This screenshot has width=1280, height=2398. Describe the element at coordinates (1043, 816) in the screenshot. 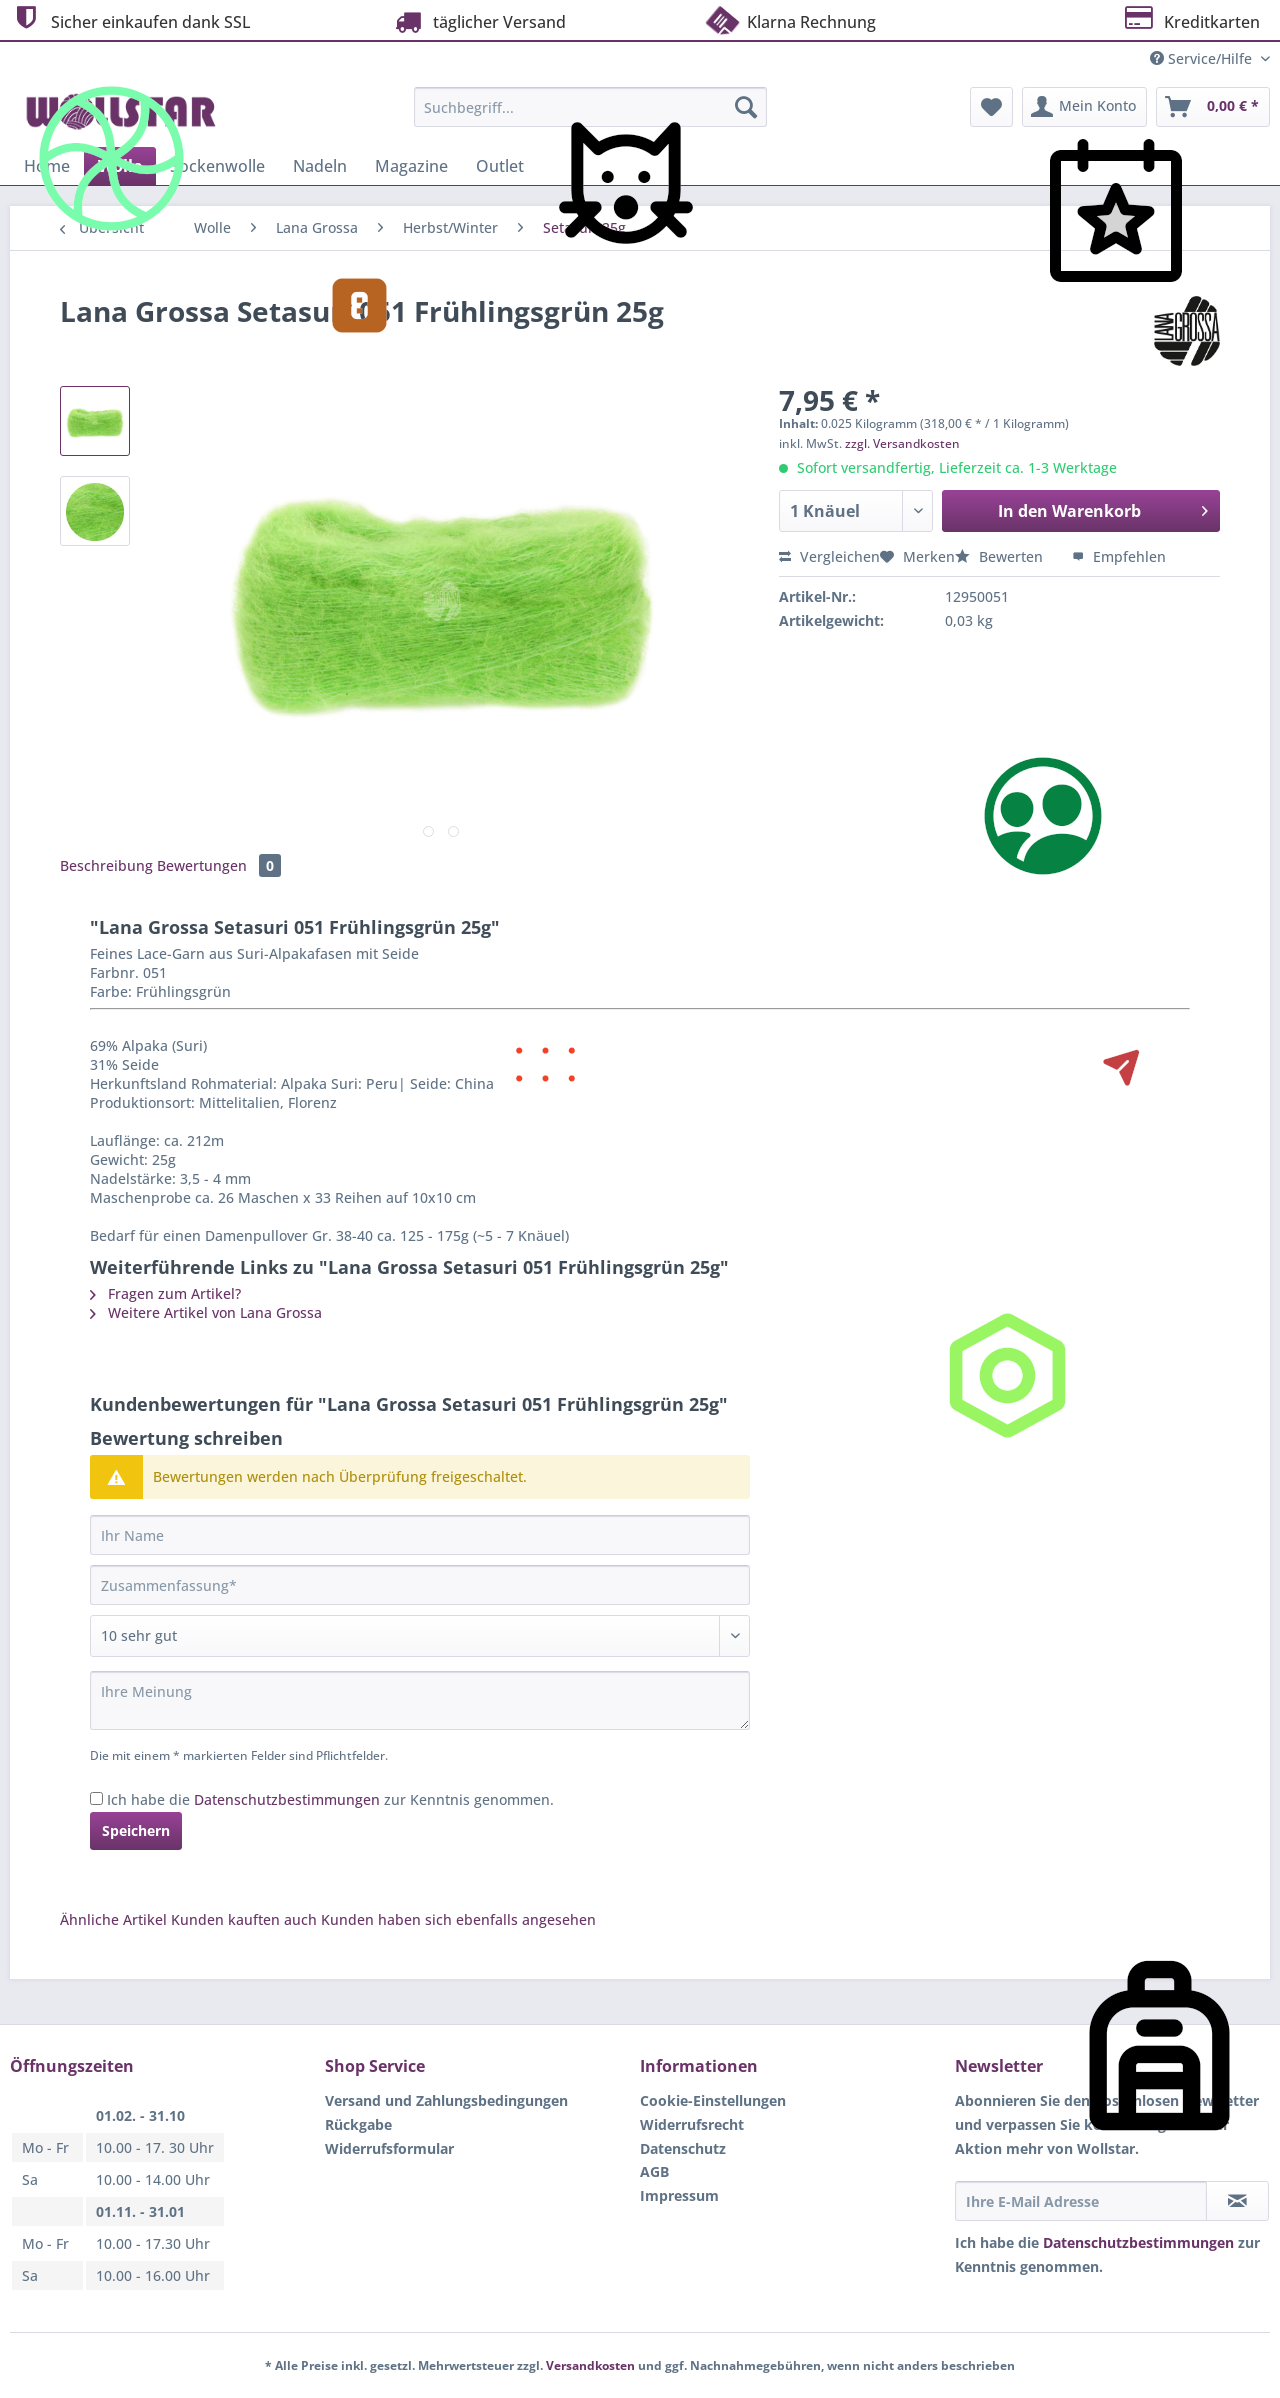

I see `view group or team members` at that location.